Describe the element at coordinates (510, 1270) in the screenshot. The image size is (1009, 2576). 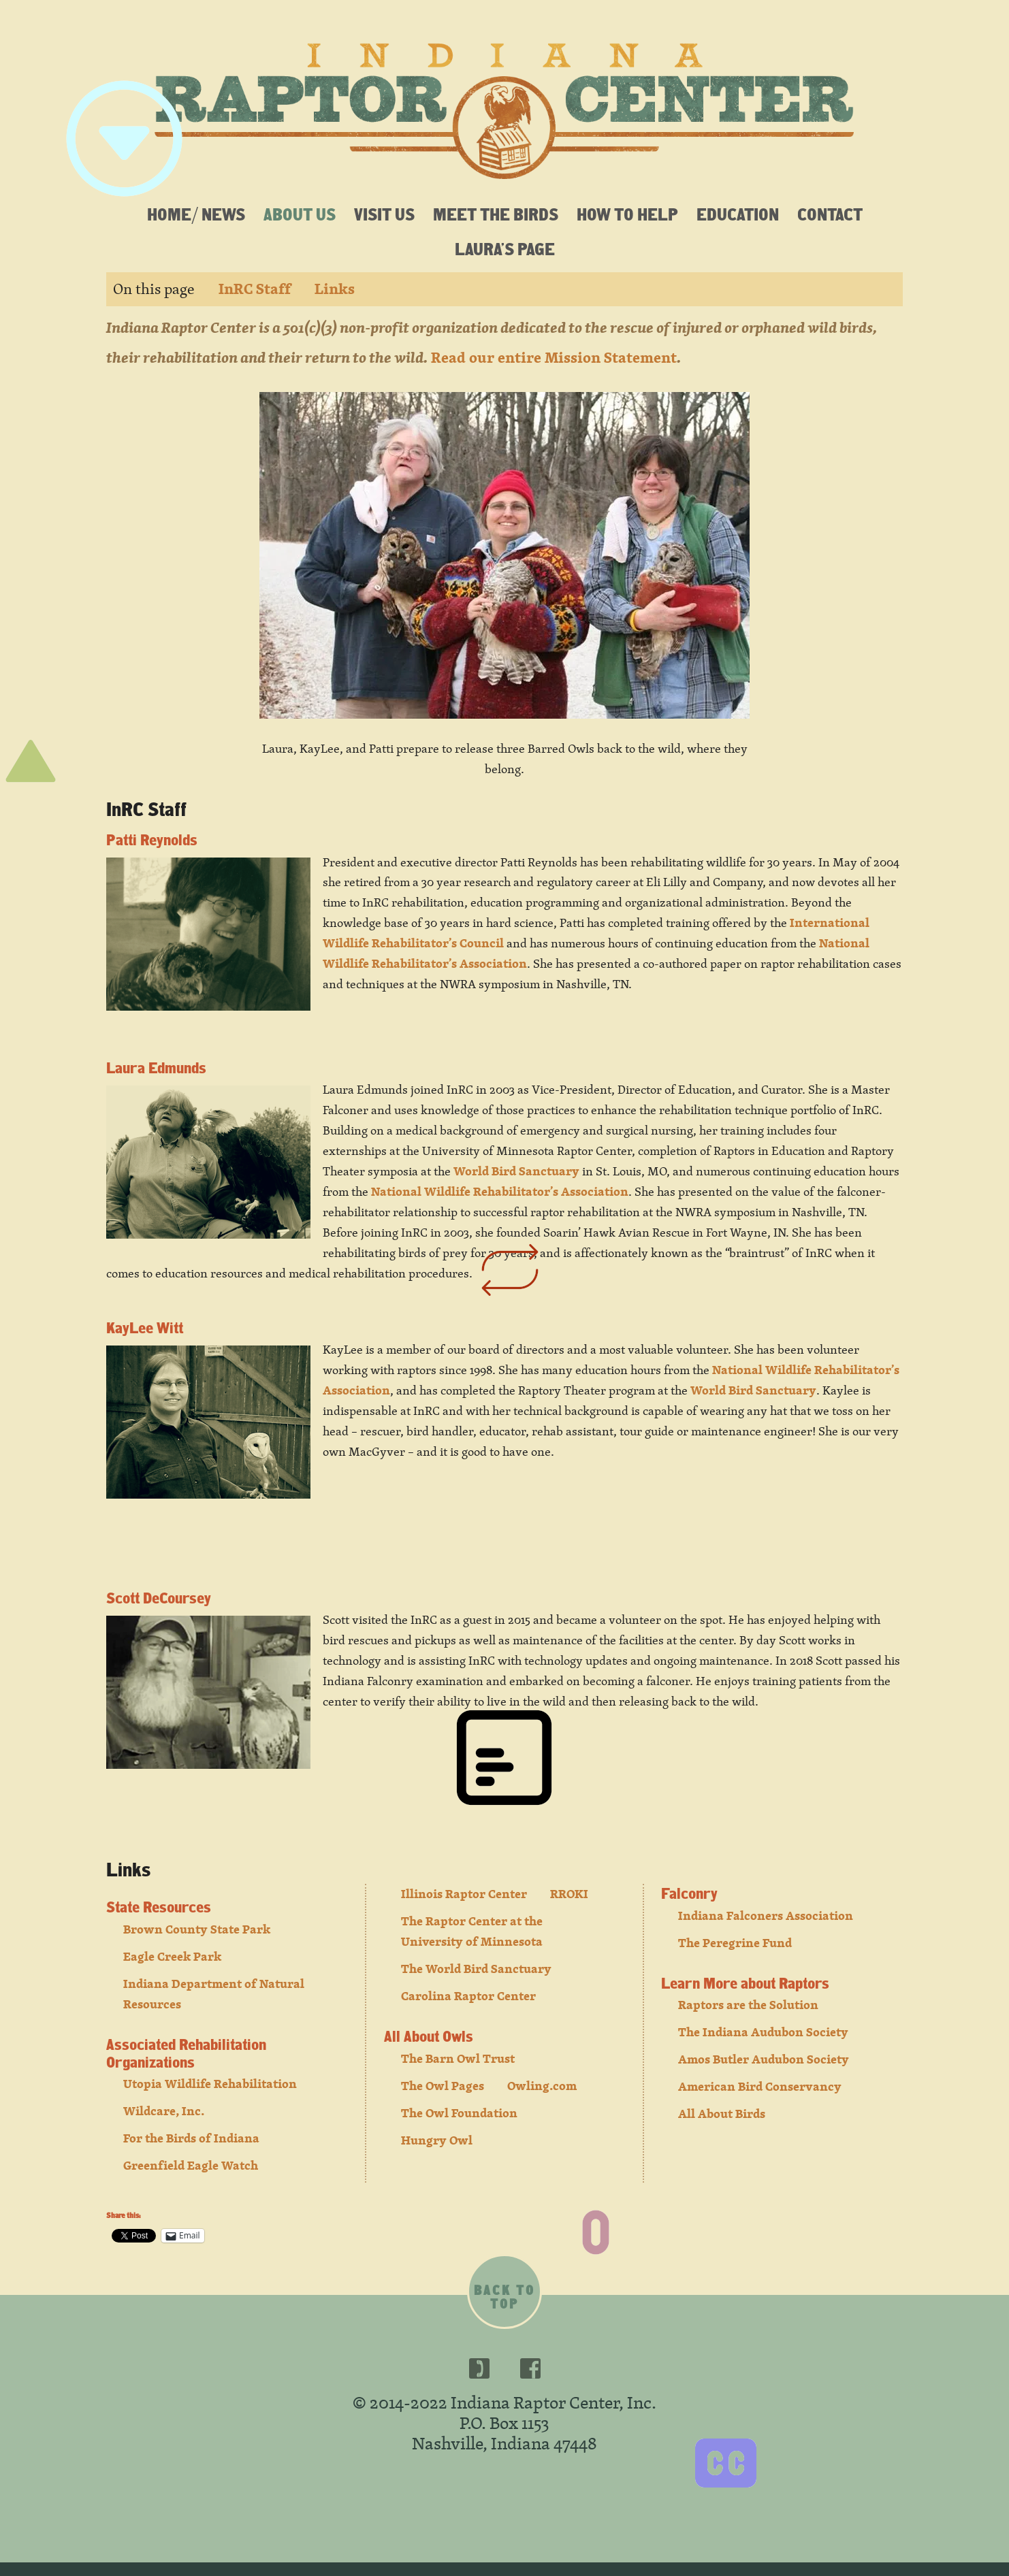
I see `toggle repeat mode for media playback` at that location.